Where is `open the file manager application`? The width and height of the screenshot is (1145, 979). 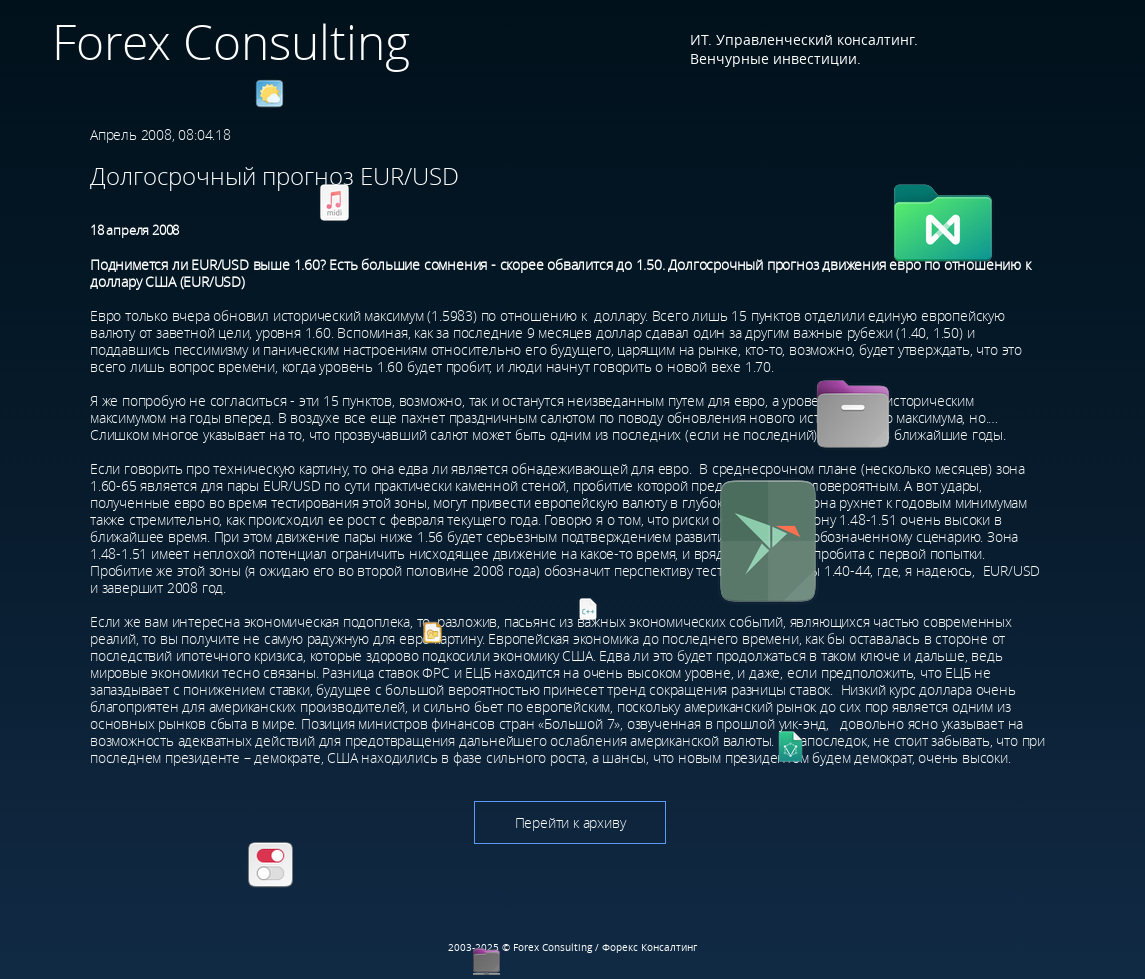
open the file manager application is located at coordinates (853, 414).